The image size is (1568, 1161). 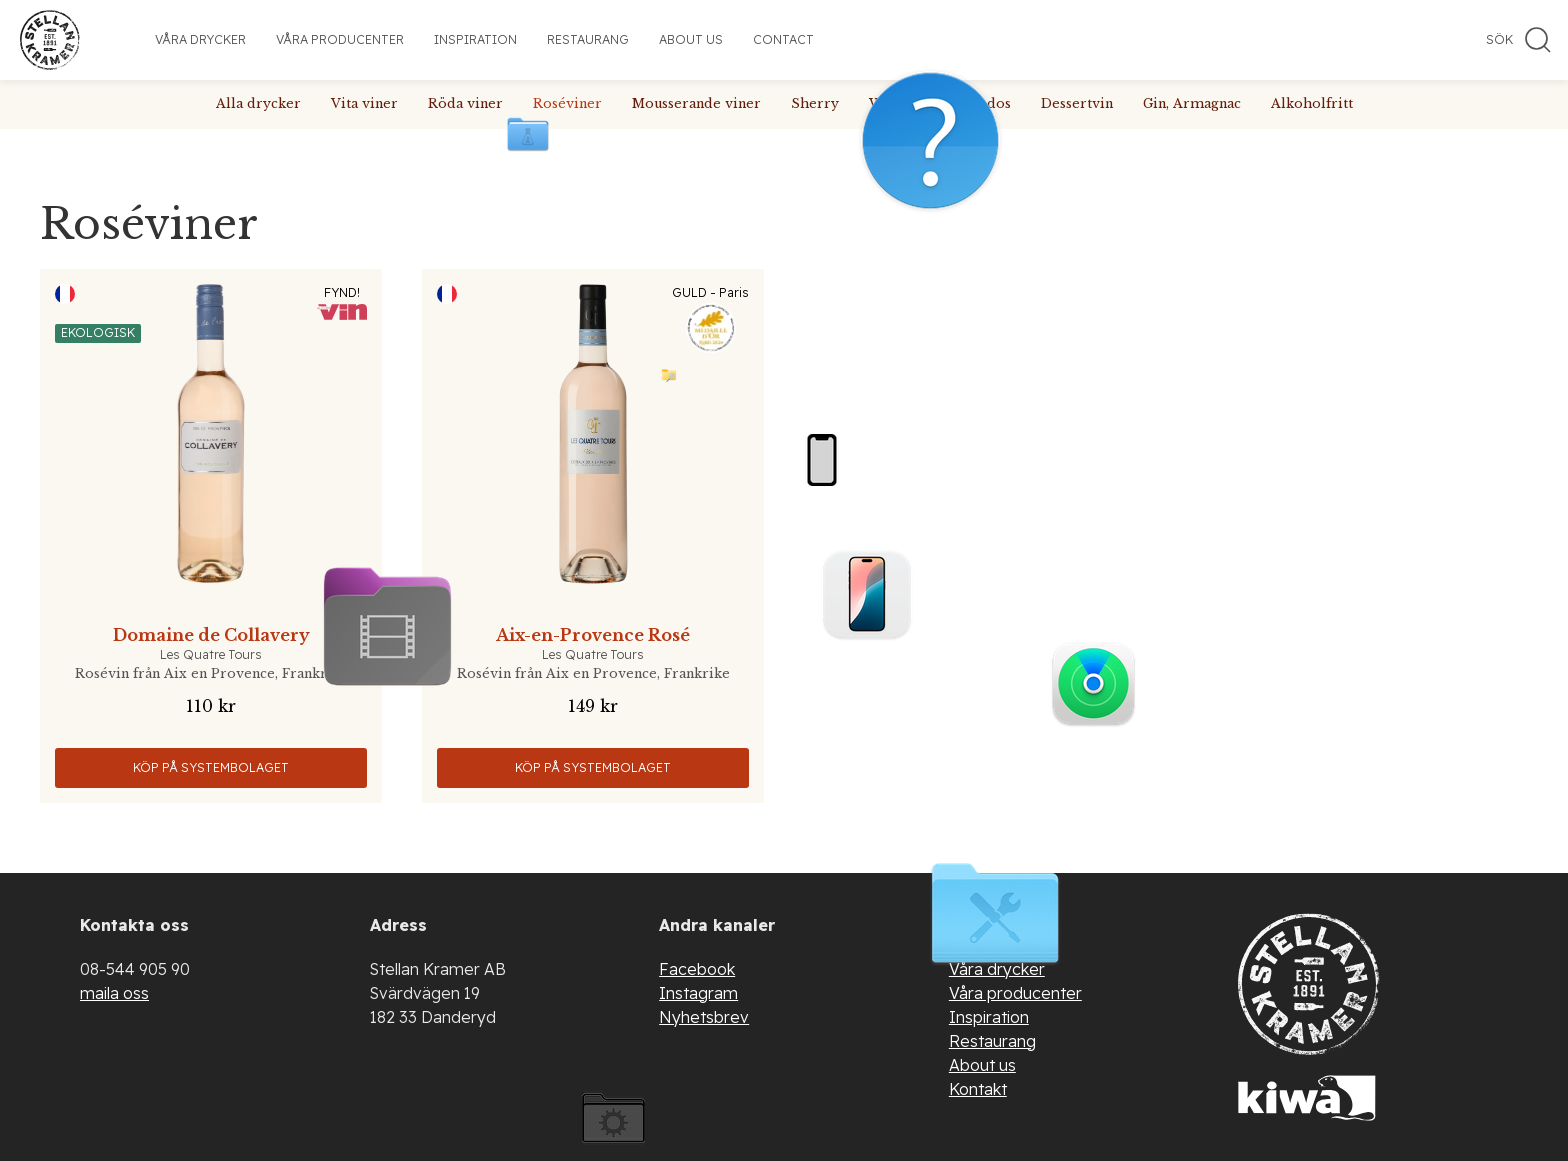 I want to click on open the Antidote application folder, so click(x=528, y=134).